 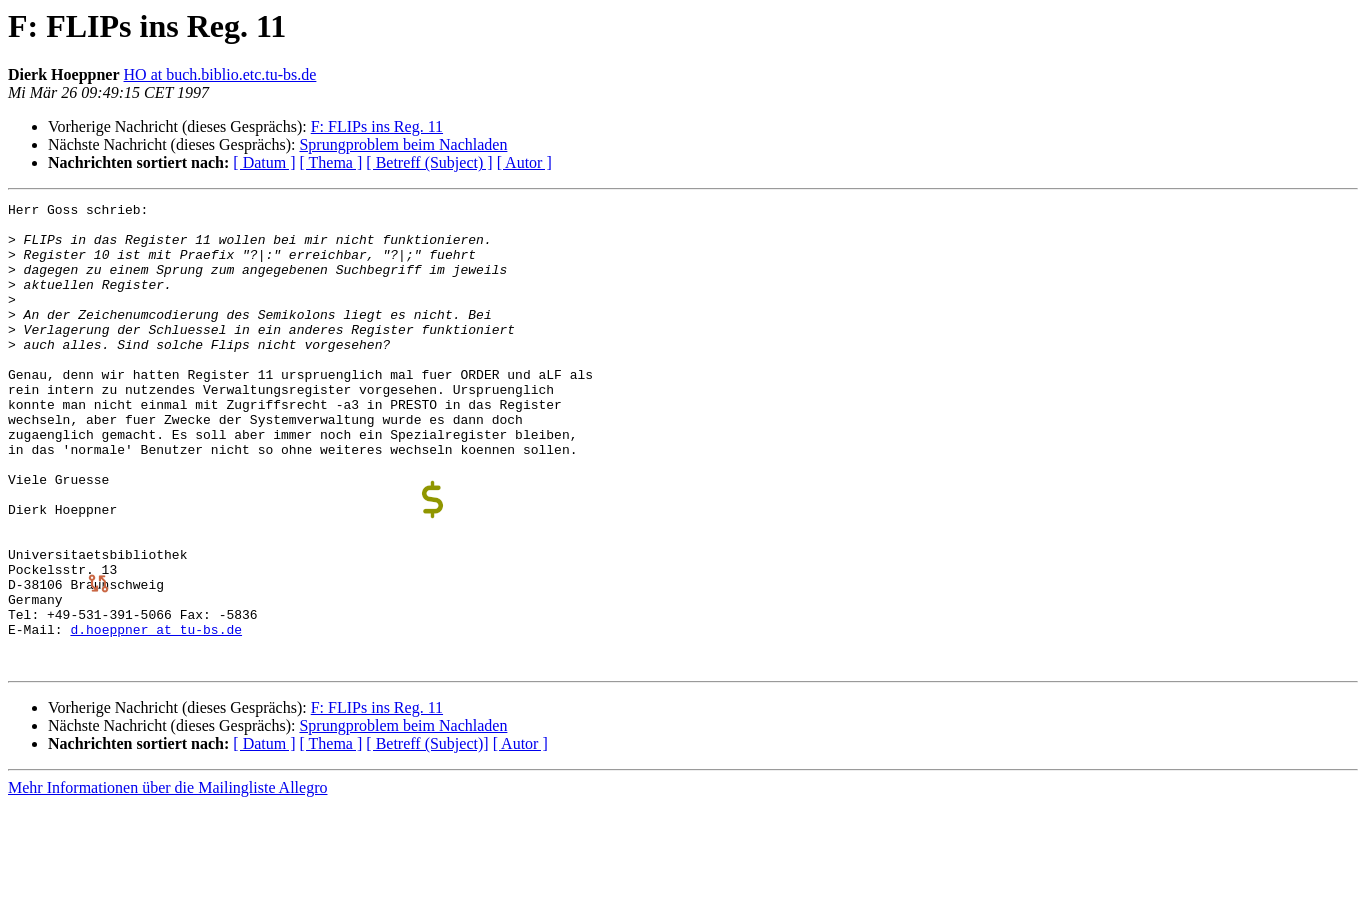 What do you see at coordinates (98, 583) in the screenshot?
I see `view code differences between branches` at bounding box center [98, 583].